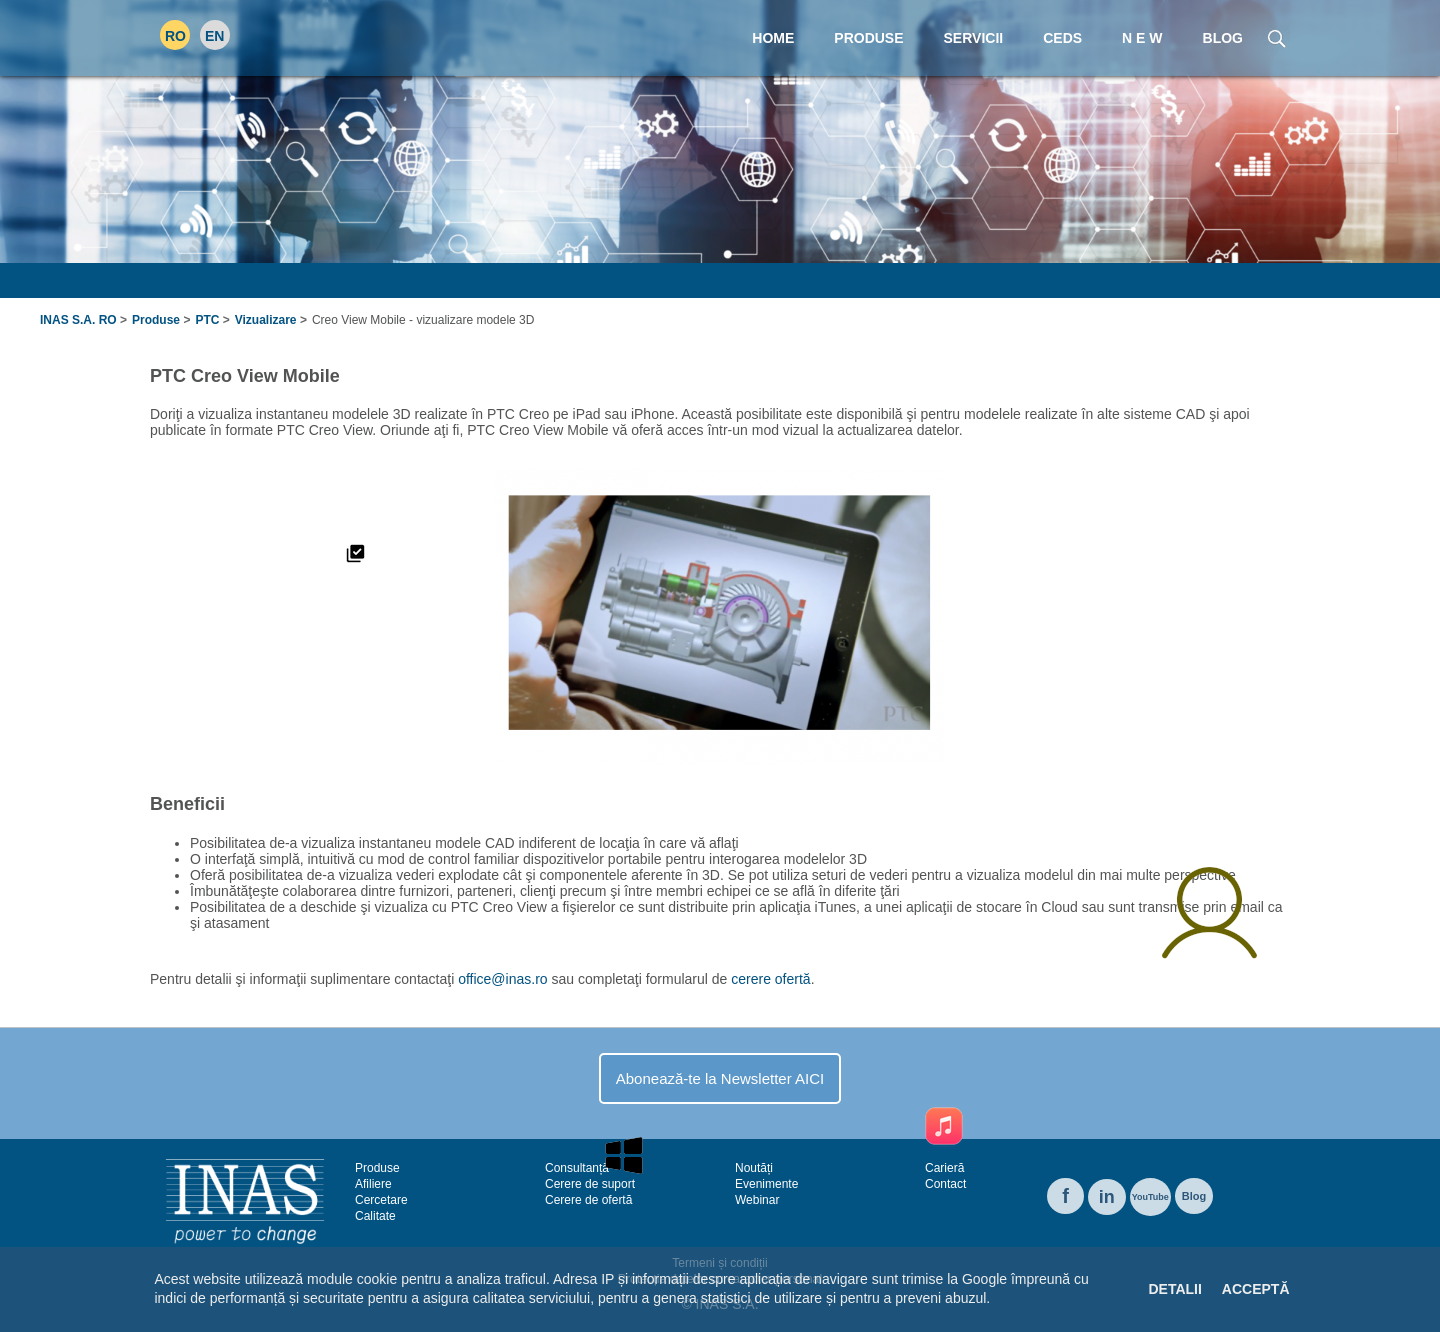 The height and width of the screenshot is (1332, 1440). Describe the element at coordinates (355, 553) in the screenshot. I see `item successfully added to library` at that location.